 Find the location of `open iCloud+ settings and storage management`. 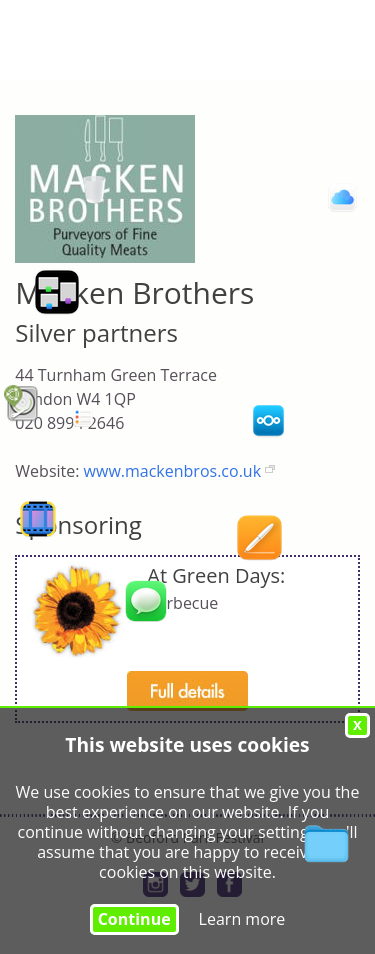

open iCloud+ settings and storage management is located at coordinates (342, 197).